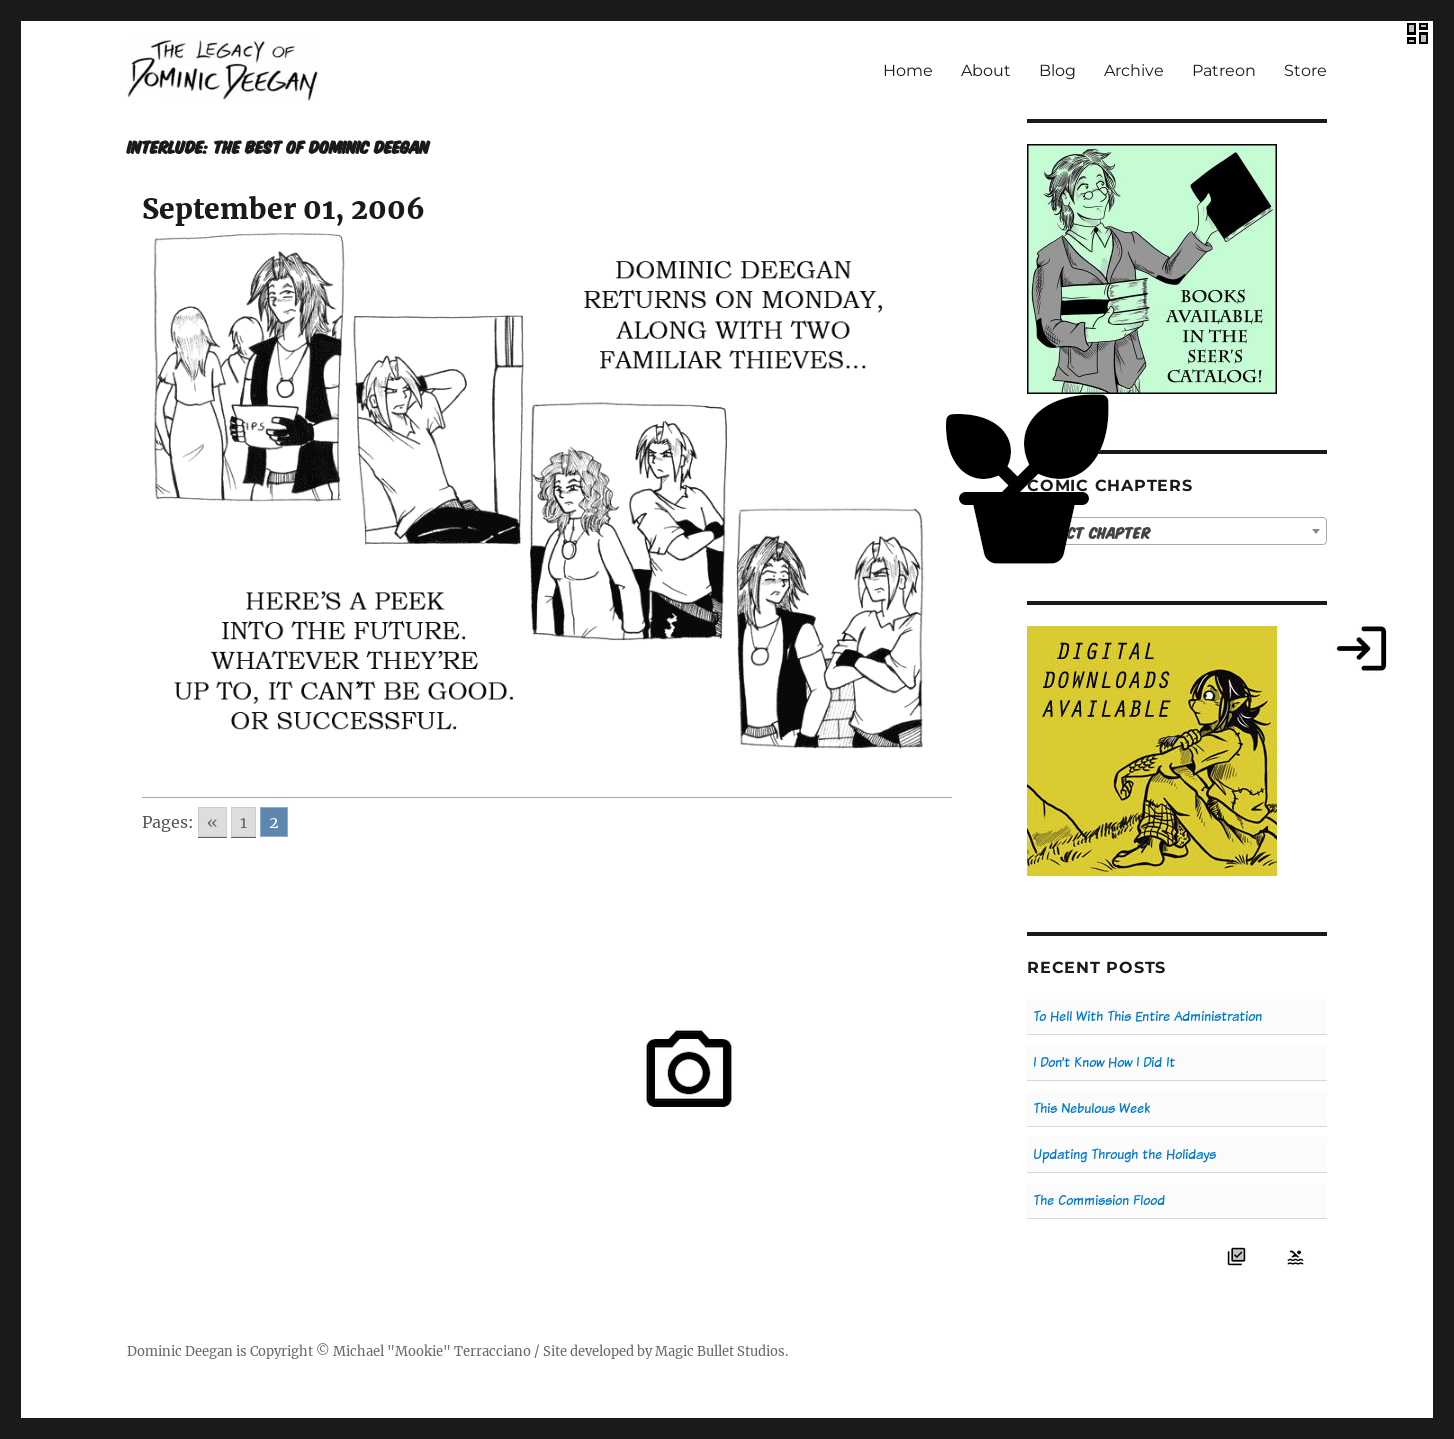 This screenshot has height=1439, width=1454. Describe the element at coordinates (1236, 1256) in the screenshot. I see `item successfully added to library` at that location.